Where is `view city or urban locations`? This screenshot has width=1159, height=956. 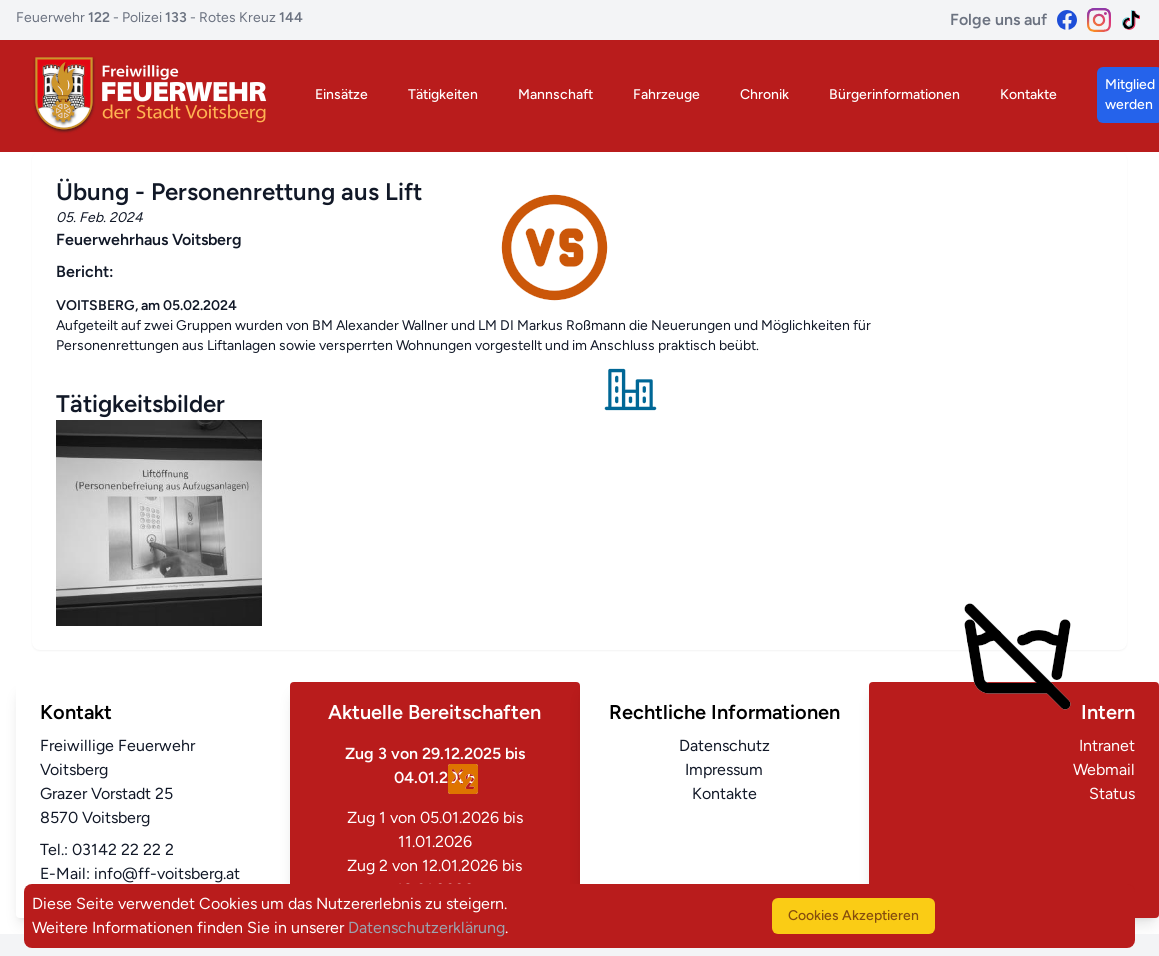 view city or urban locations is located at coordinates (630, 389).